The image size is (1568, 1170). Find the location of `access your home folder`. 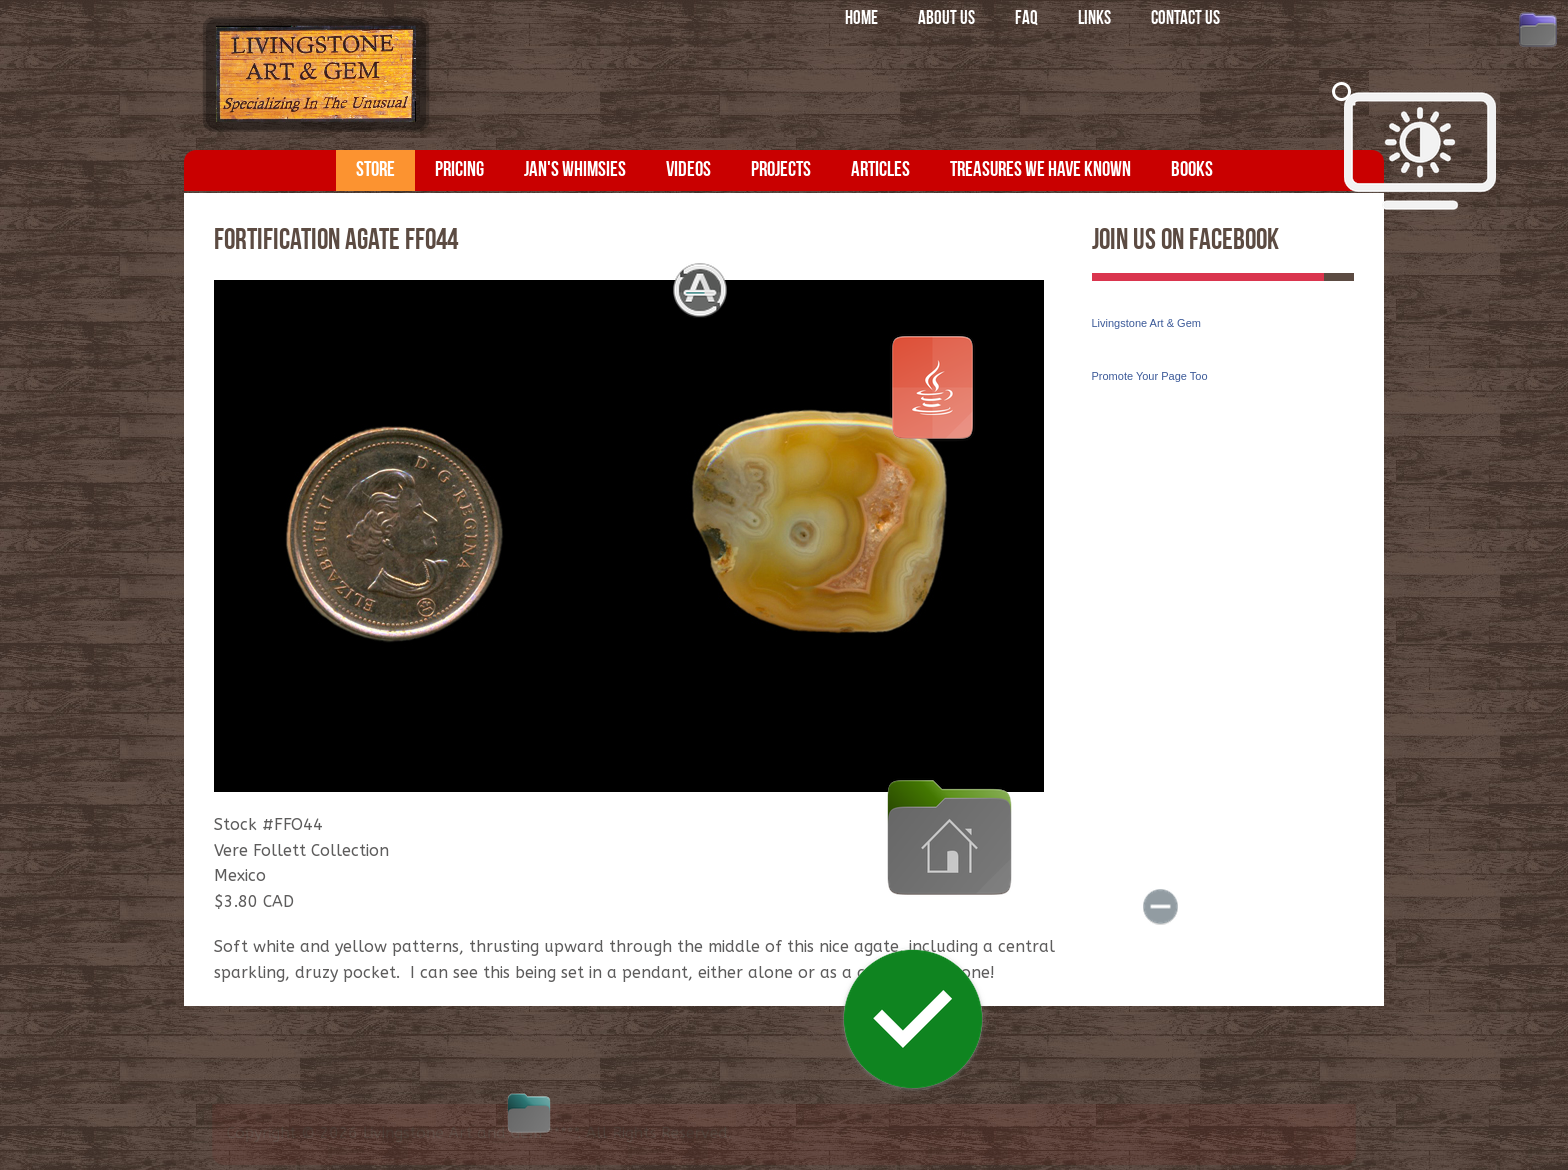

access your home folder is located at coordinates (949, 837).